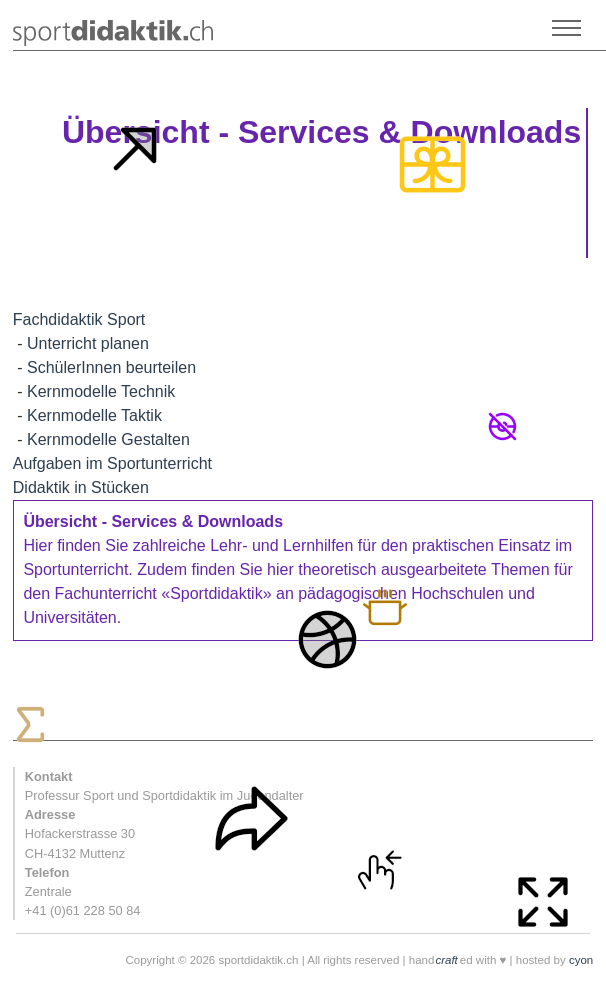 This screenshot has height=1002, width=606. I want to click on disable pokémon go integration, so click(502, 426).